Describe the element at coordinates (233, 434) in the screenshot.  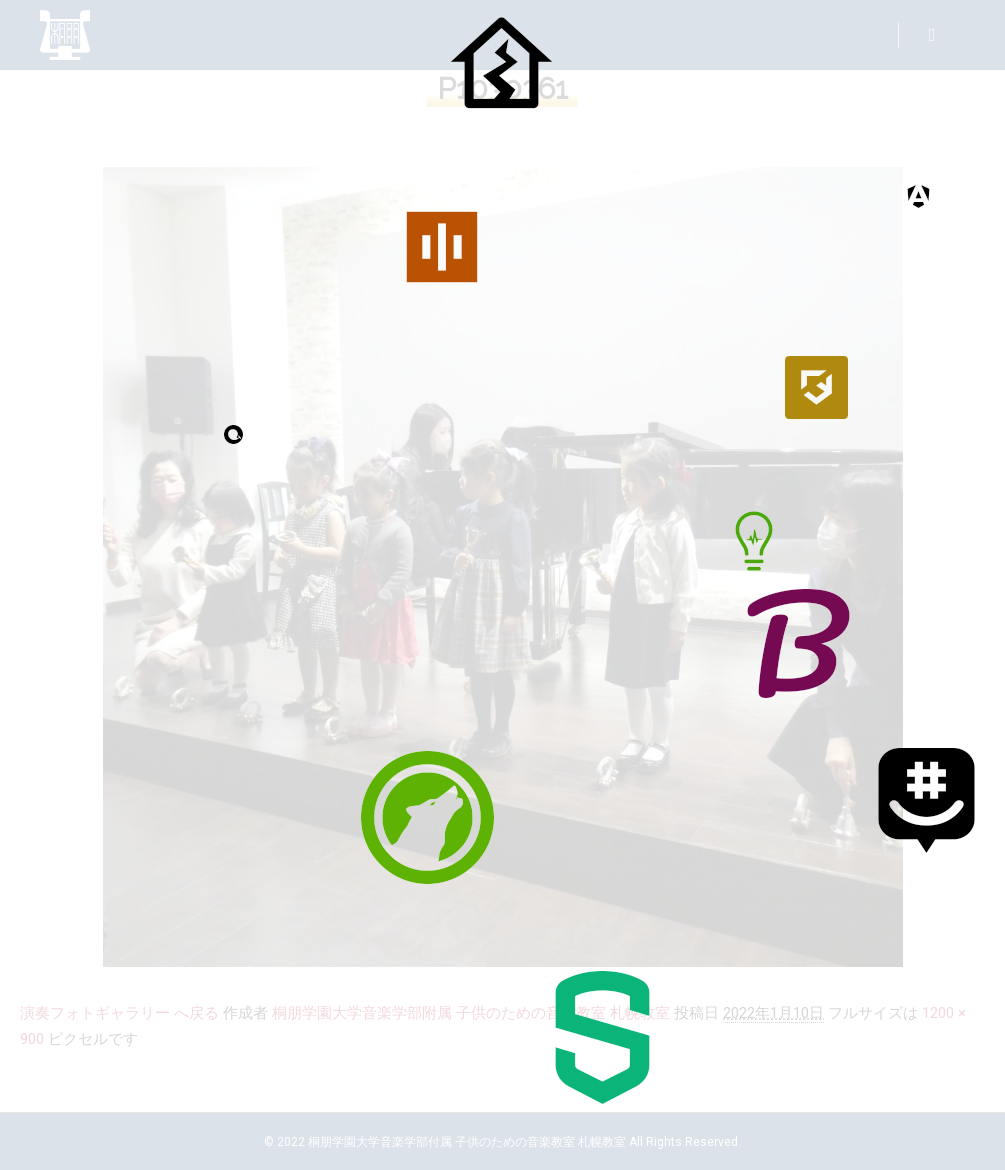
I see `Apache ECharts logo` at that location.